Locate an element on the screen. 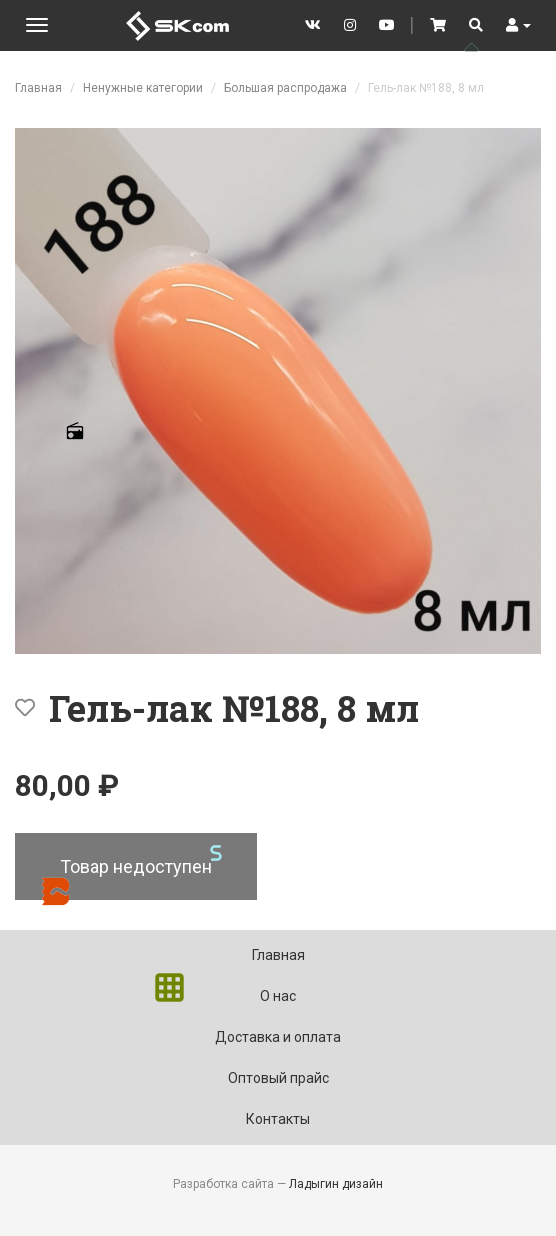 Image resolution: width=556 pixels, height=1236 pixels. Stubber app or service logo is located at coordinates (55, 891).